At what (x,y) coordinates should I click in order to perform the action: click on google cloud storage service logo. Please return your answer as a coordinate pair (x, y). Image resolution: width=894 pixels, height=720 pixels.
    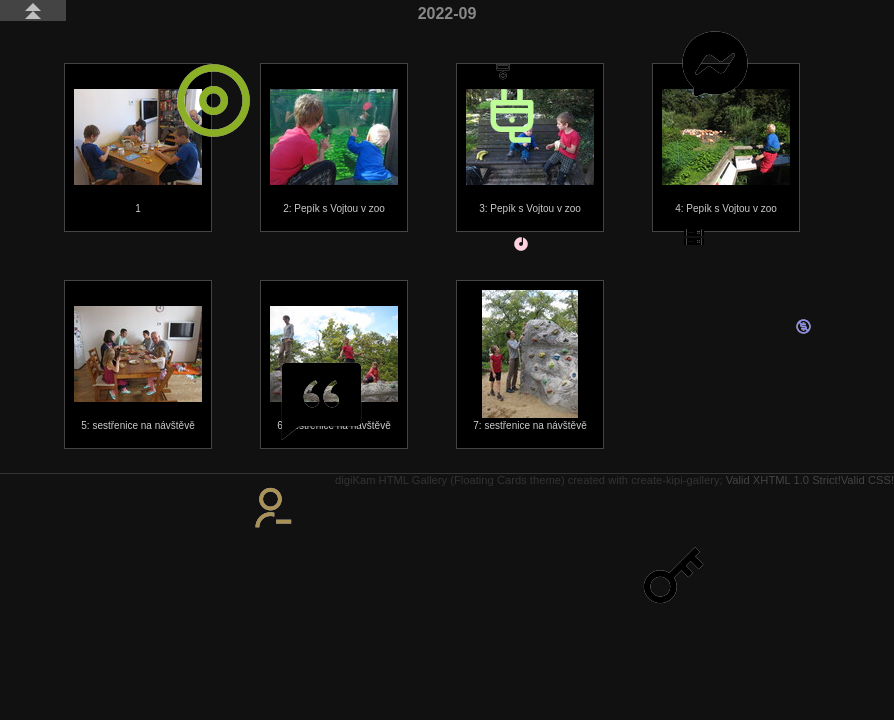
    Looking at the image, I should click on (694, 237).